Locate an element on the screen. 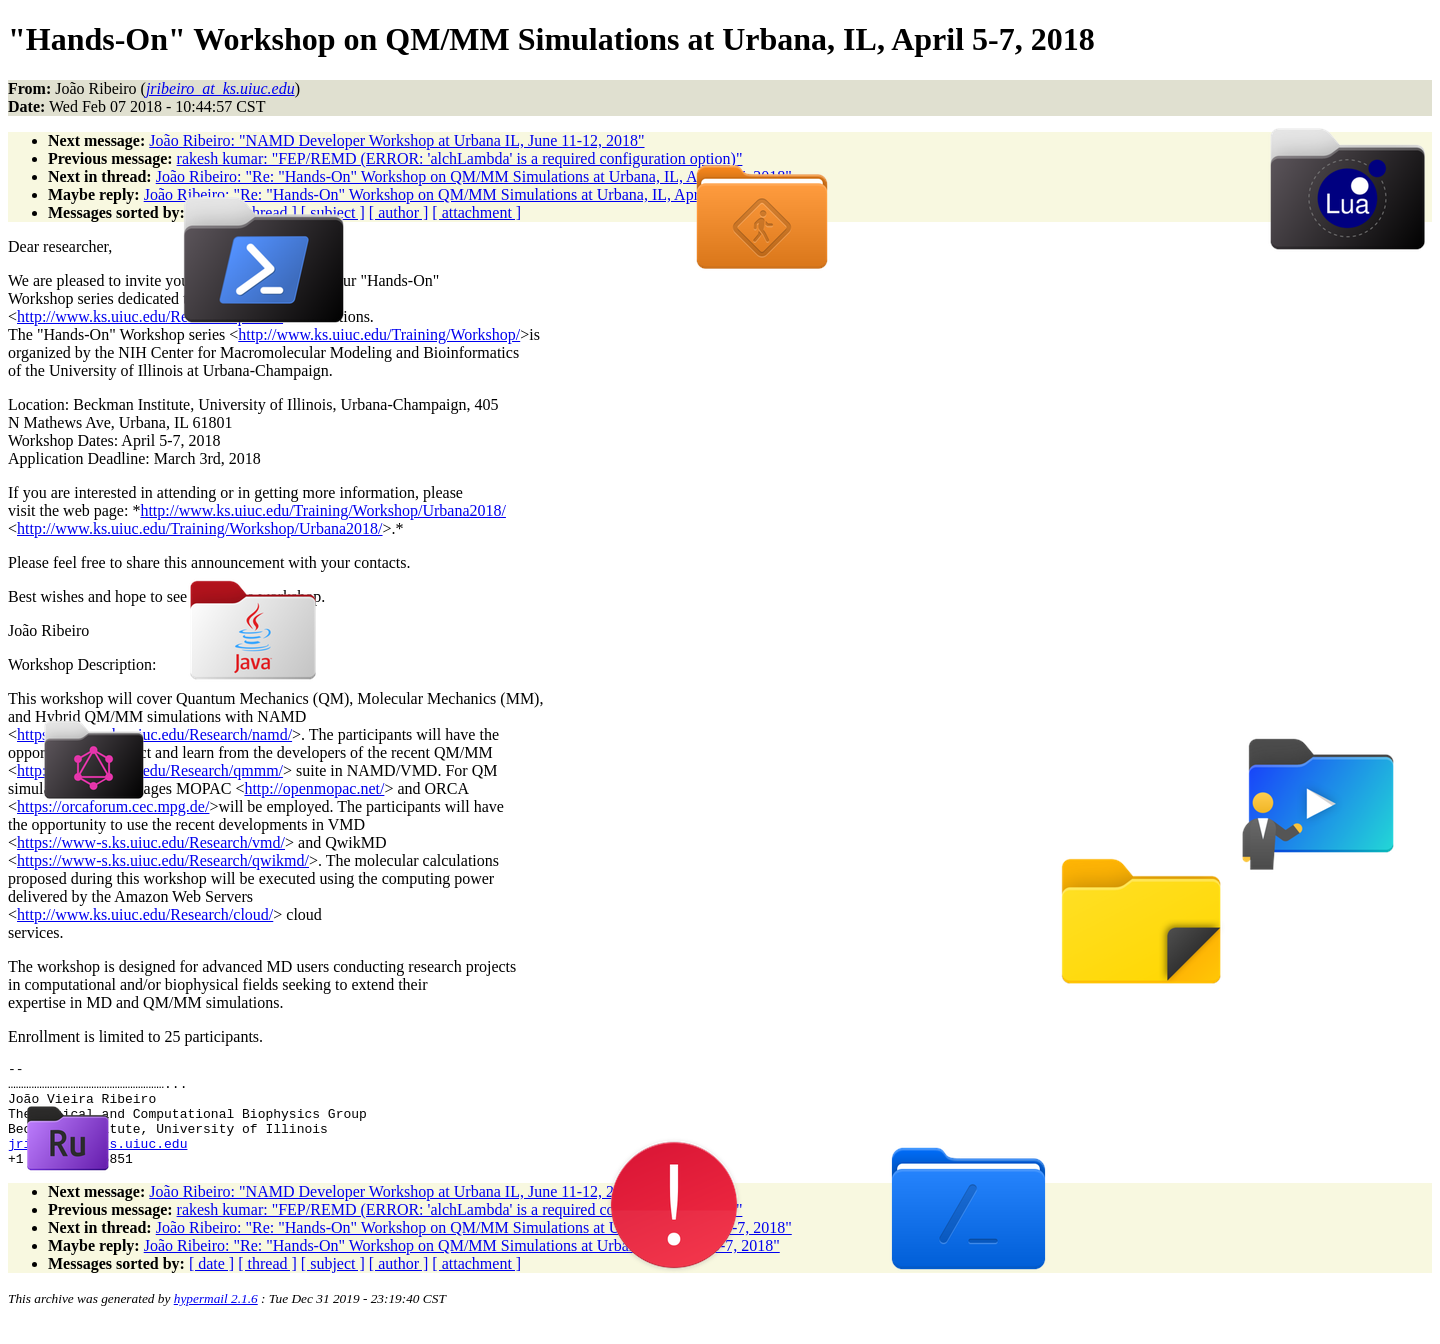 The image size is (1440, 1344). open folder containing PowerShell scripts is located at coordinates (263, 264).